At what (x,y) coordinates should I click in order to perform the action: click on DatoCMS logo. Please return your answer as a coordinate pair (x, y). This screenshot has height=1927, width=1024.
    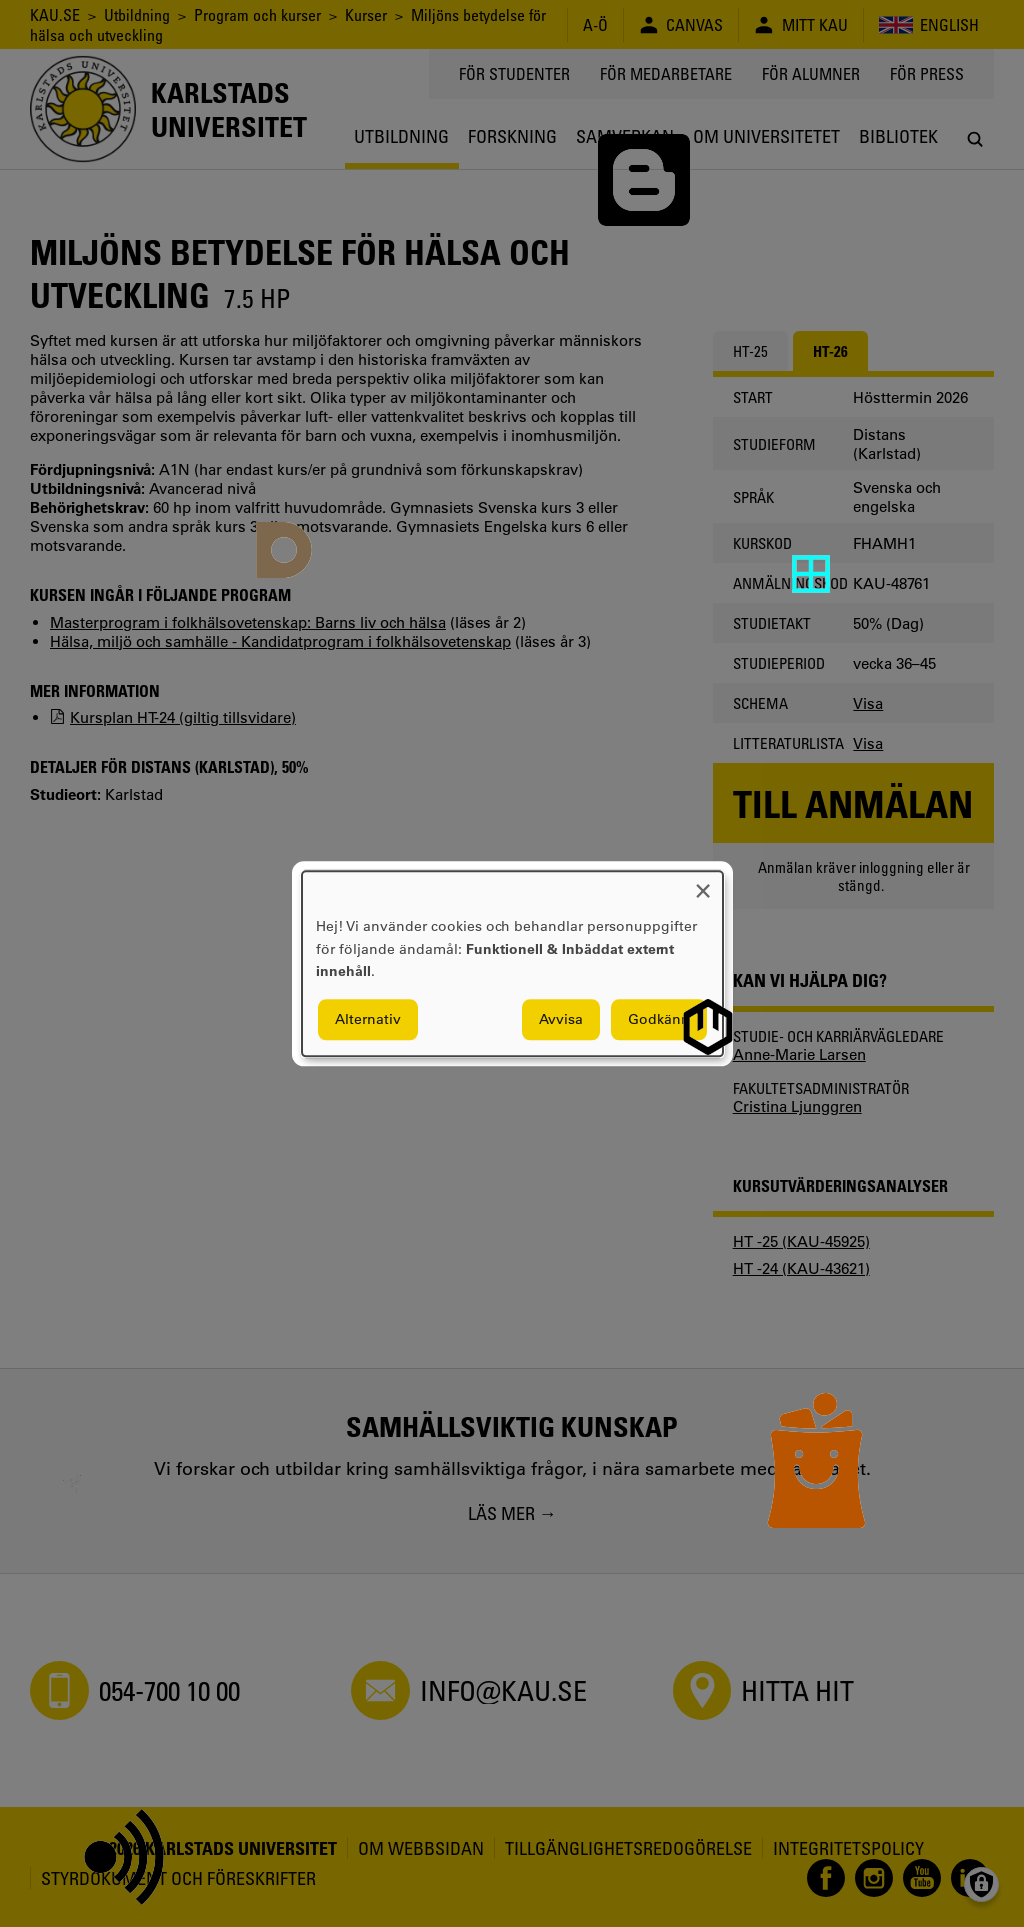
    Looking at the image, I should click on (284, 550).